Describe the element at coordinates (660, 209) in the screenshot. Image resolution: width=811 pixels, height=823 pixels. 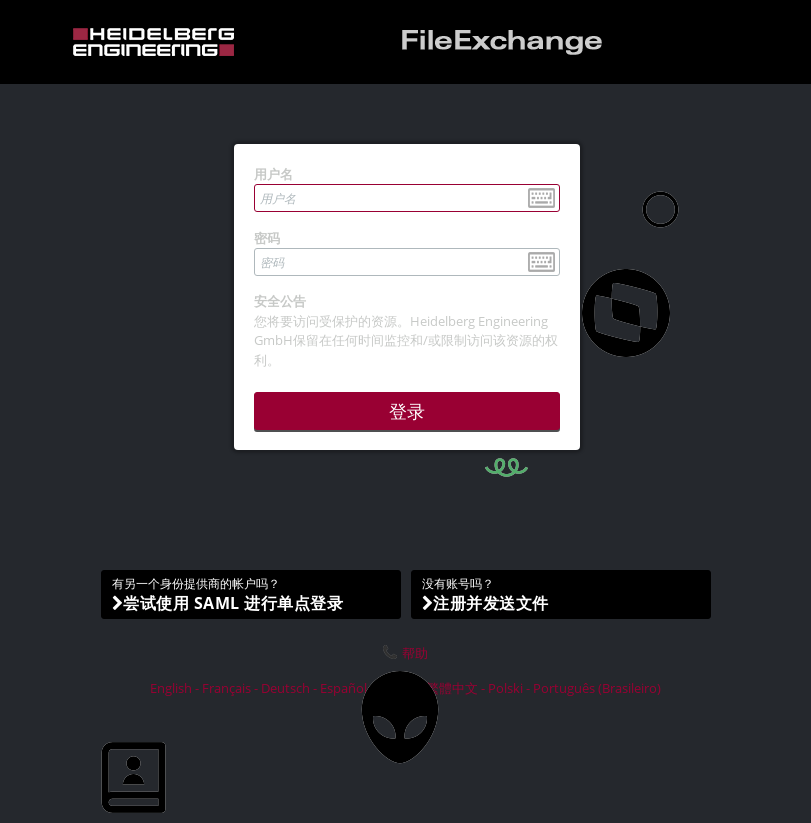
I see `unselected radio button or checkbox option` at that location.